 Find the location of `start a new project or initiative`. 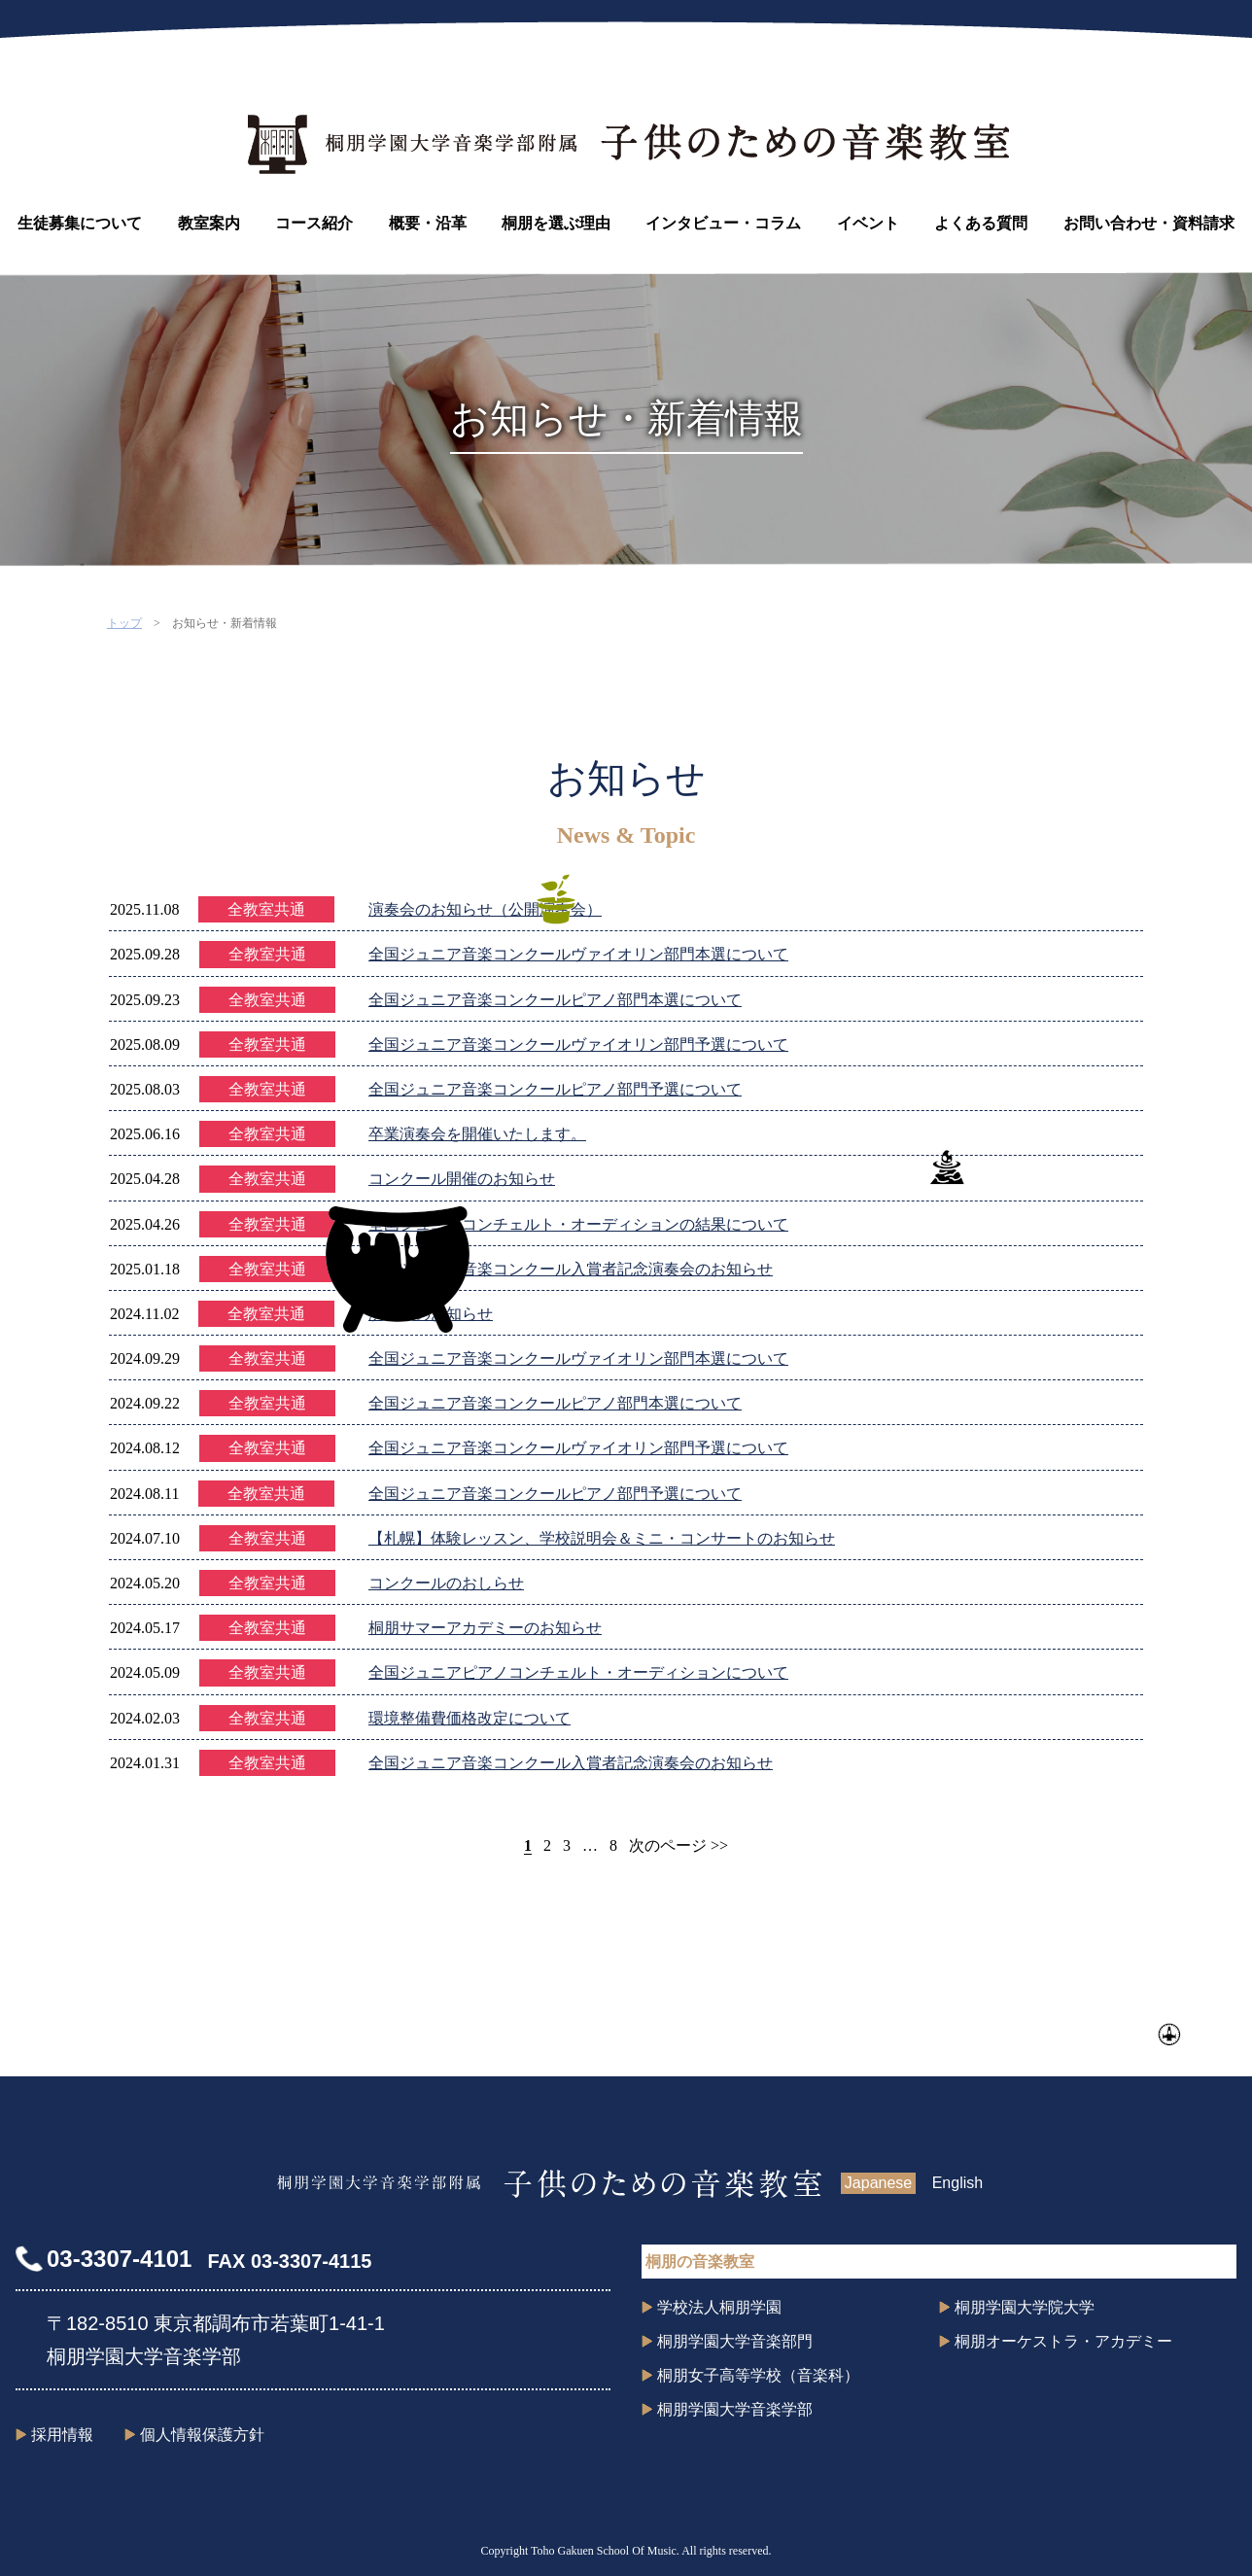

start a new project or initiative is located at coordinates (556, 899).